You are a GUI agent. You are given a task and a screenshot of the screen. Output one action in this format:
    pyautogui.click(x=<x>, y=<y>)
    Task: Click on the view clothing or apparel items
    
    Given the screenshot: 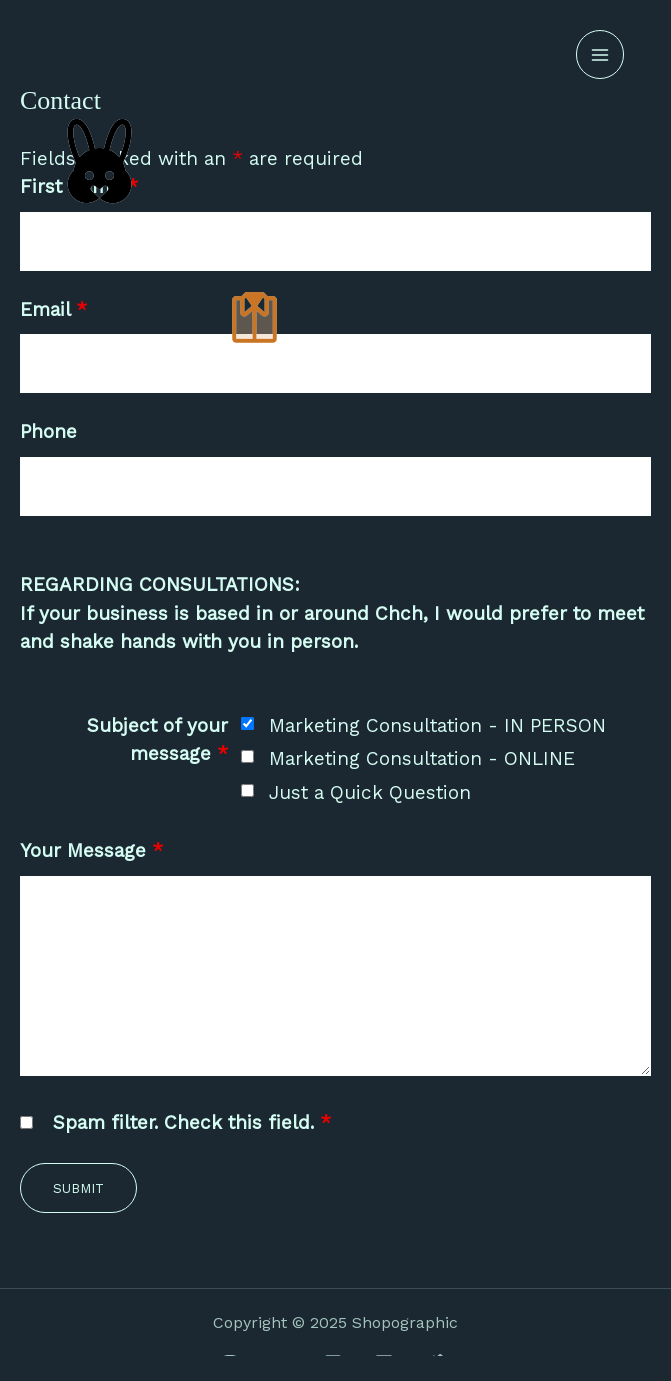 What is the action you would take?
    pyautogui.click(x=254, y=318)
    